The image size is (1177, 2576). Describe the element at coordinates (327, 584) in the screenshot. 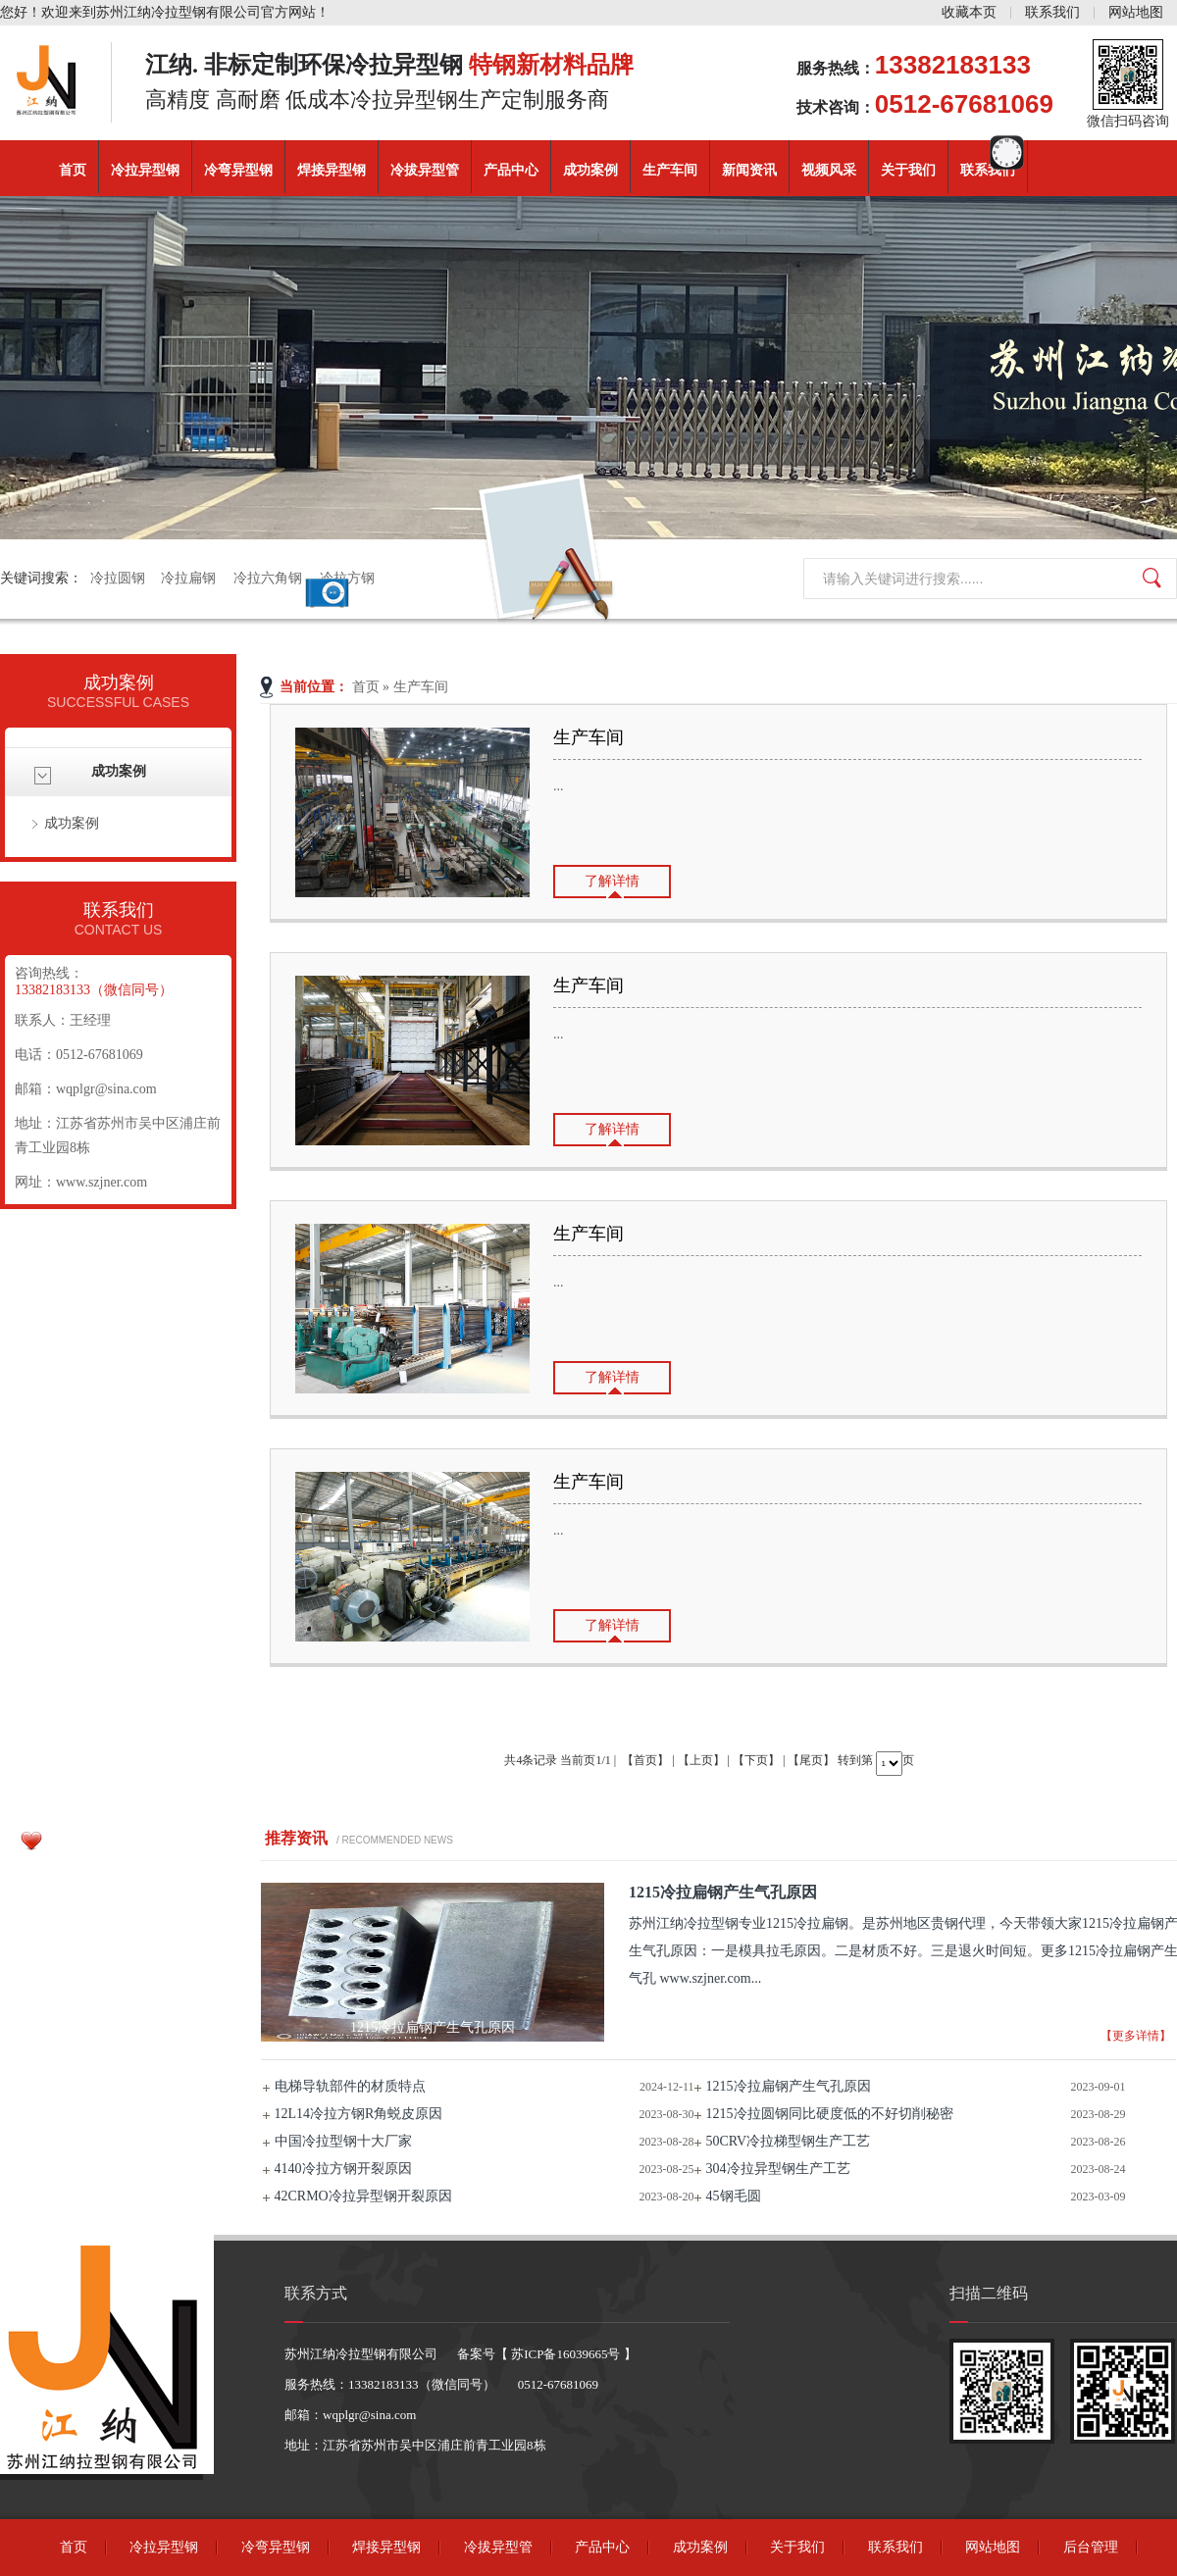

I see `indicates a connected iPod shuffle device` at that location.